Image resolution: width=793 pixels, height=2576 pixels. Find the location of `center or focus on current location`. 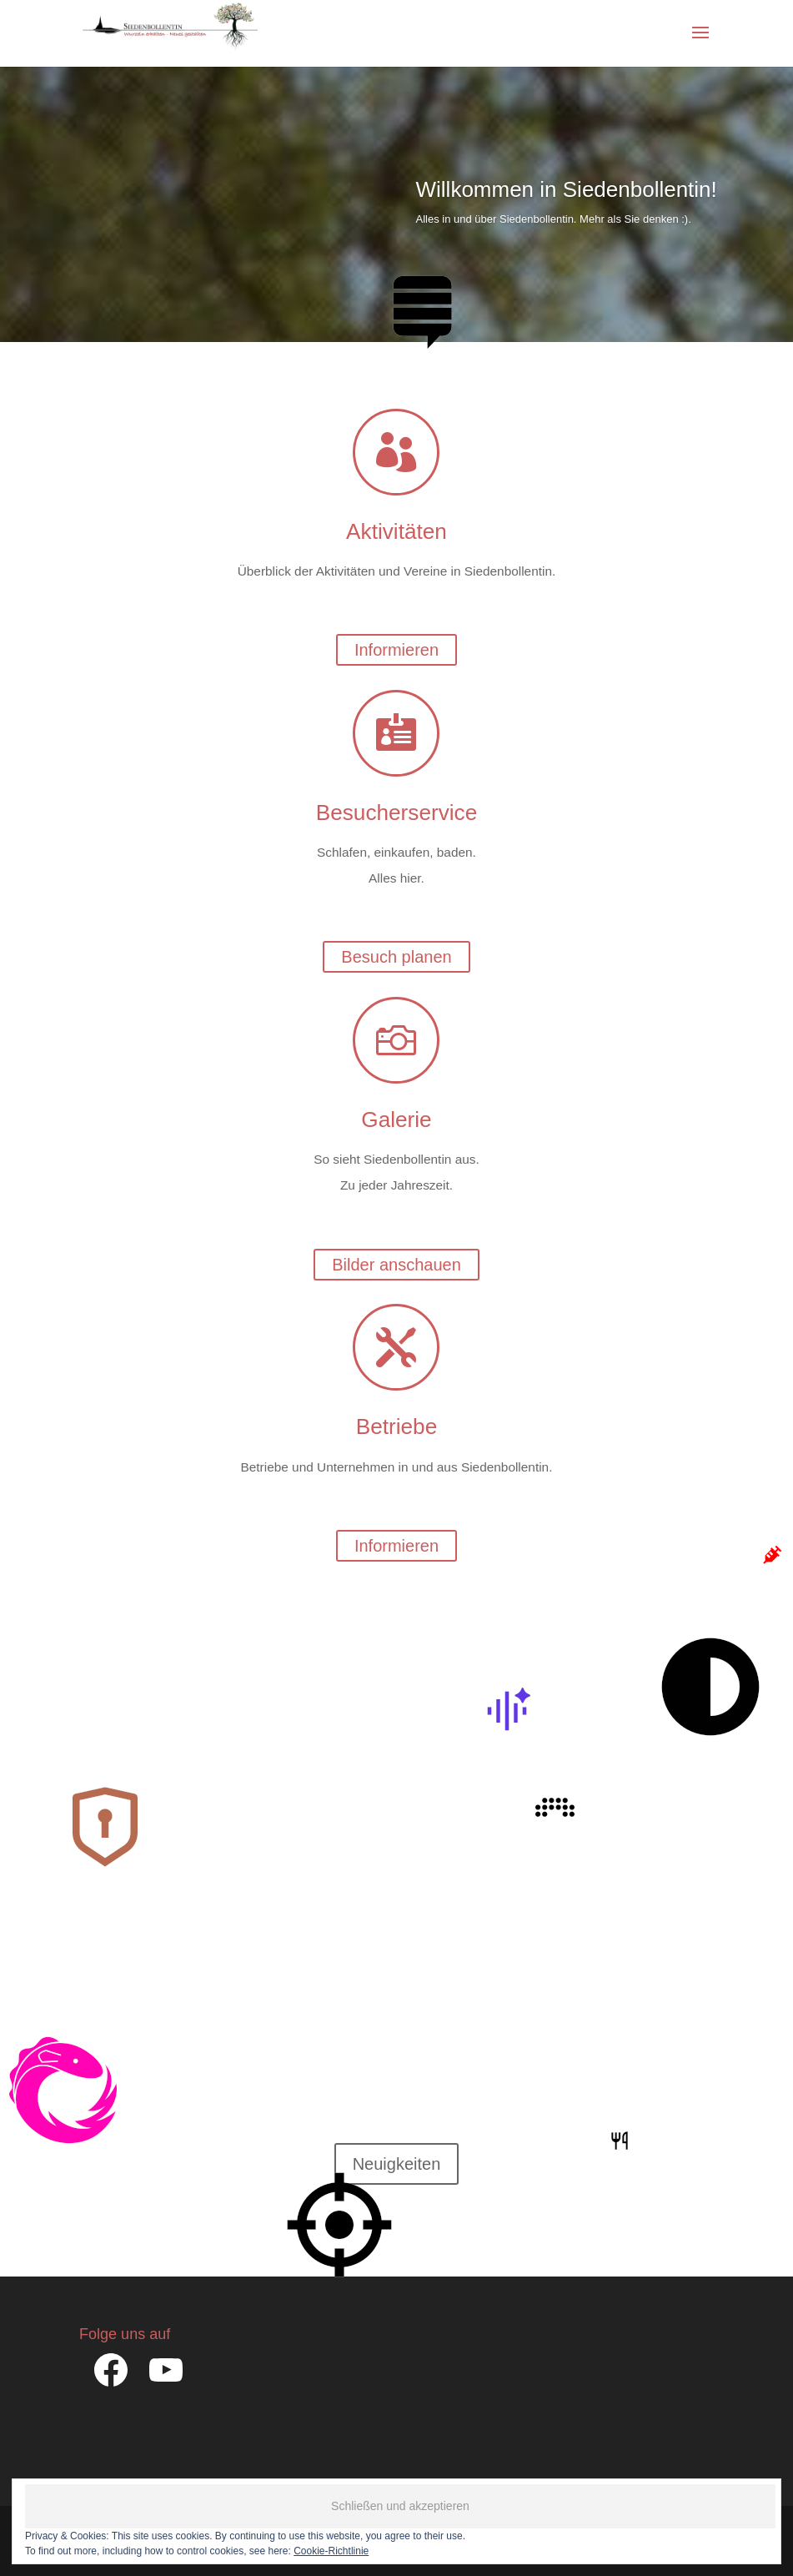

center or focus on current location is located at coordinates (339, 2225).